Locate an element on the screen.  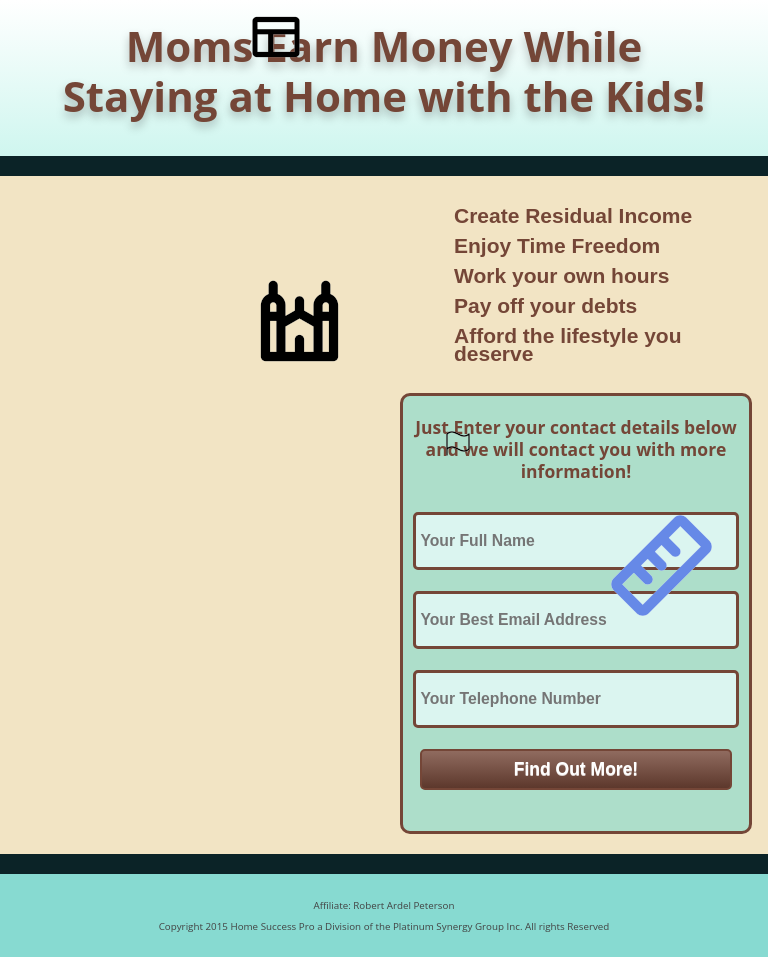
flag or report content is located at coordinates (457, 443).